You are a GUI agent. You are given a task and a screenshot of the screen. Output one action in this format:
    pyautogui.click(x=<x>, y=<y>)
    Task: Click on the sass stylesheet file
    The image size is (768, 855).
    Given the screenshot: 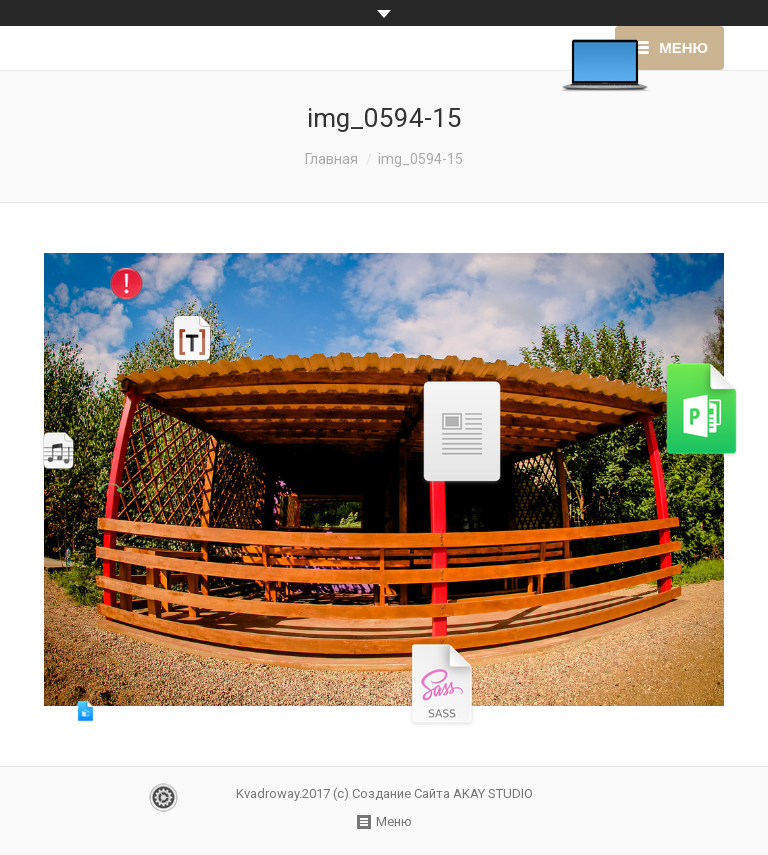 What is the action you would take?
    pyautogui.click(x=442, y=685)
    